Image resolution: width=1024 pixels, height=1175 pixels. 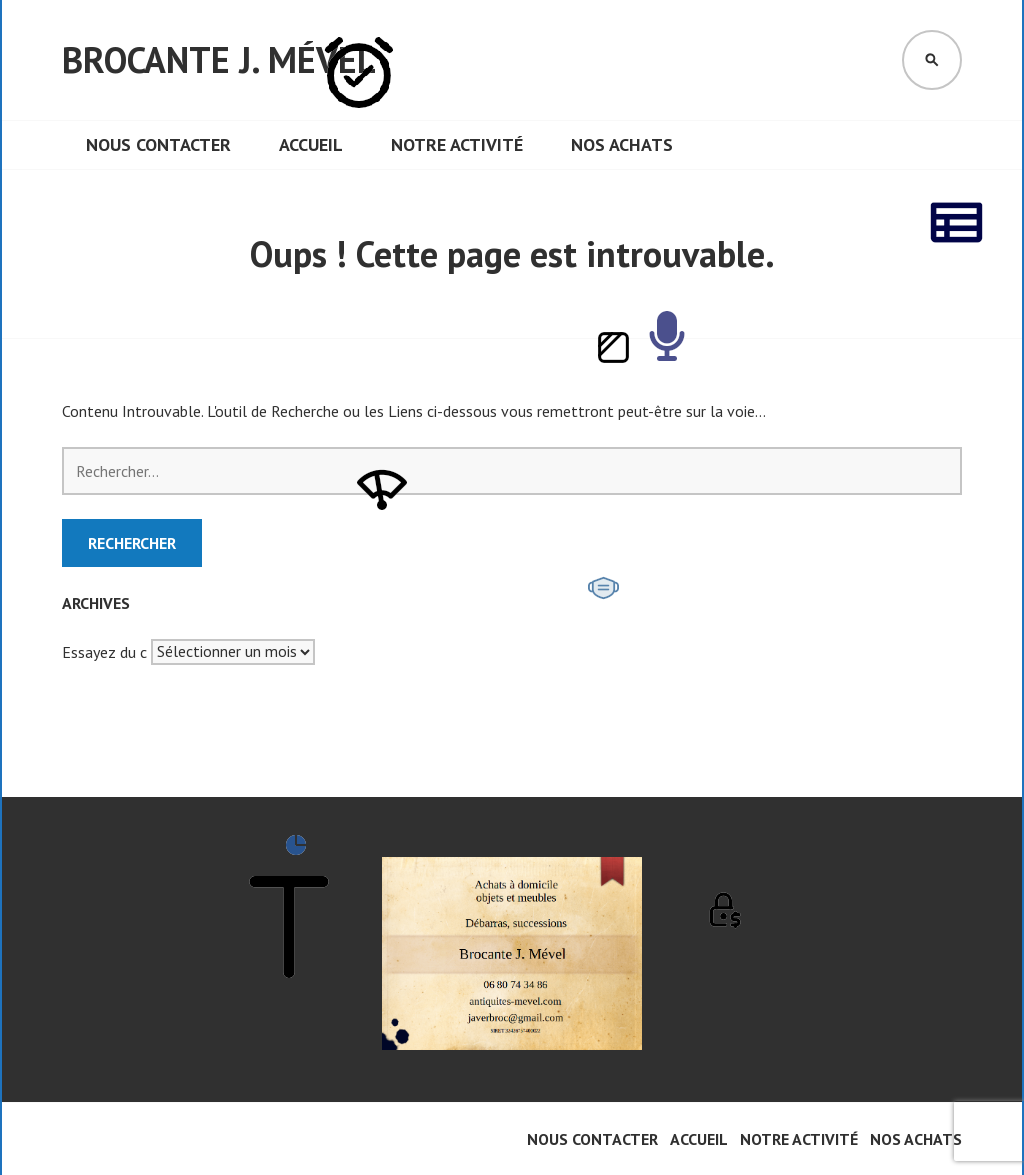 I want to click on alarm is set and active, so click(x=359, y=72).